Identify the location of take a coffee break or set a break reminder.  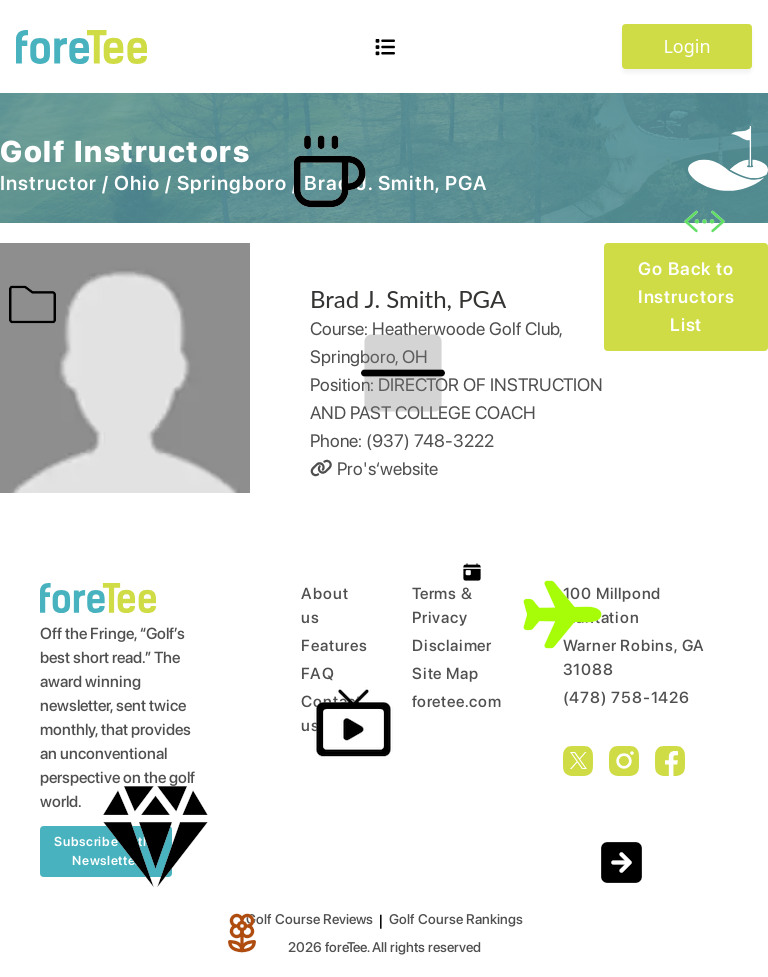
(328, 173).